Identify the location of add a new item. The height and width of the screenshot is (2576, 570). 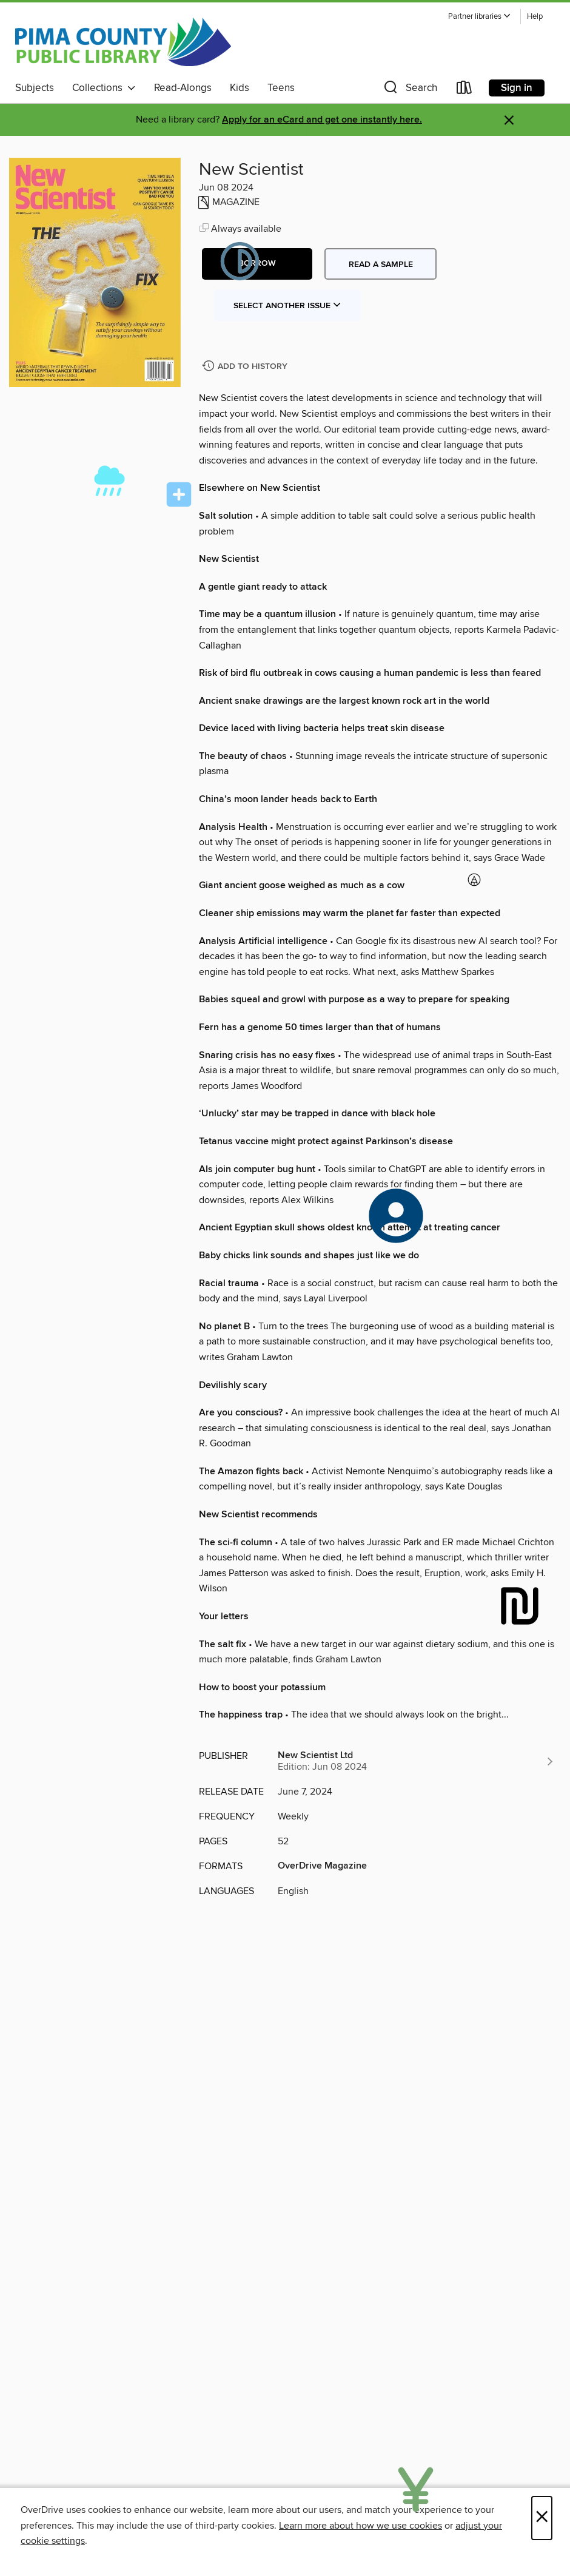
(179, 494).